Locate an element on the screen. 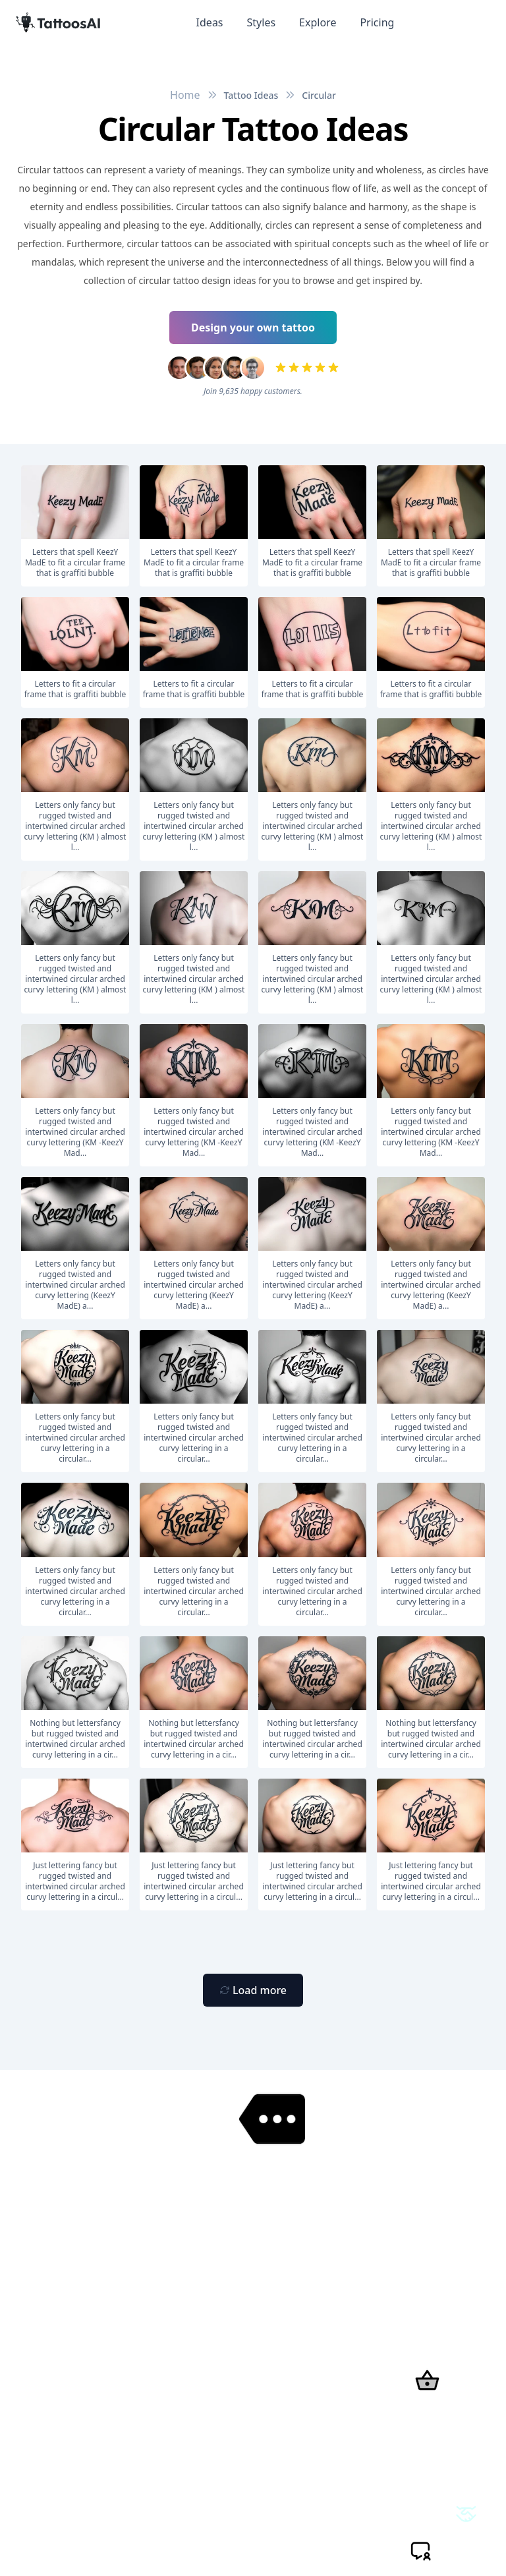 This screenshot has height=2576, width=506. view more notifications is located at coordinates (271, 2119).